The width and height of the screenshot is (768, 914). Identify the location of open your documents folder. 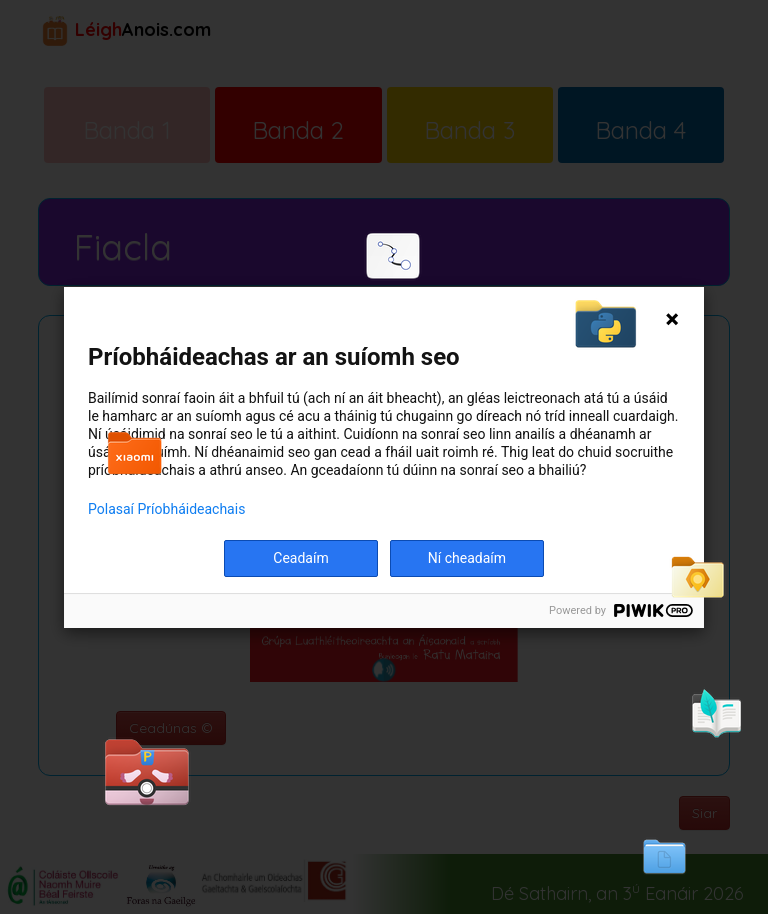
(664, 856).